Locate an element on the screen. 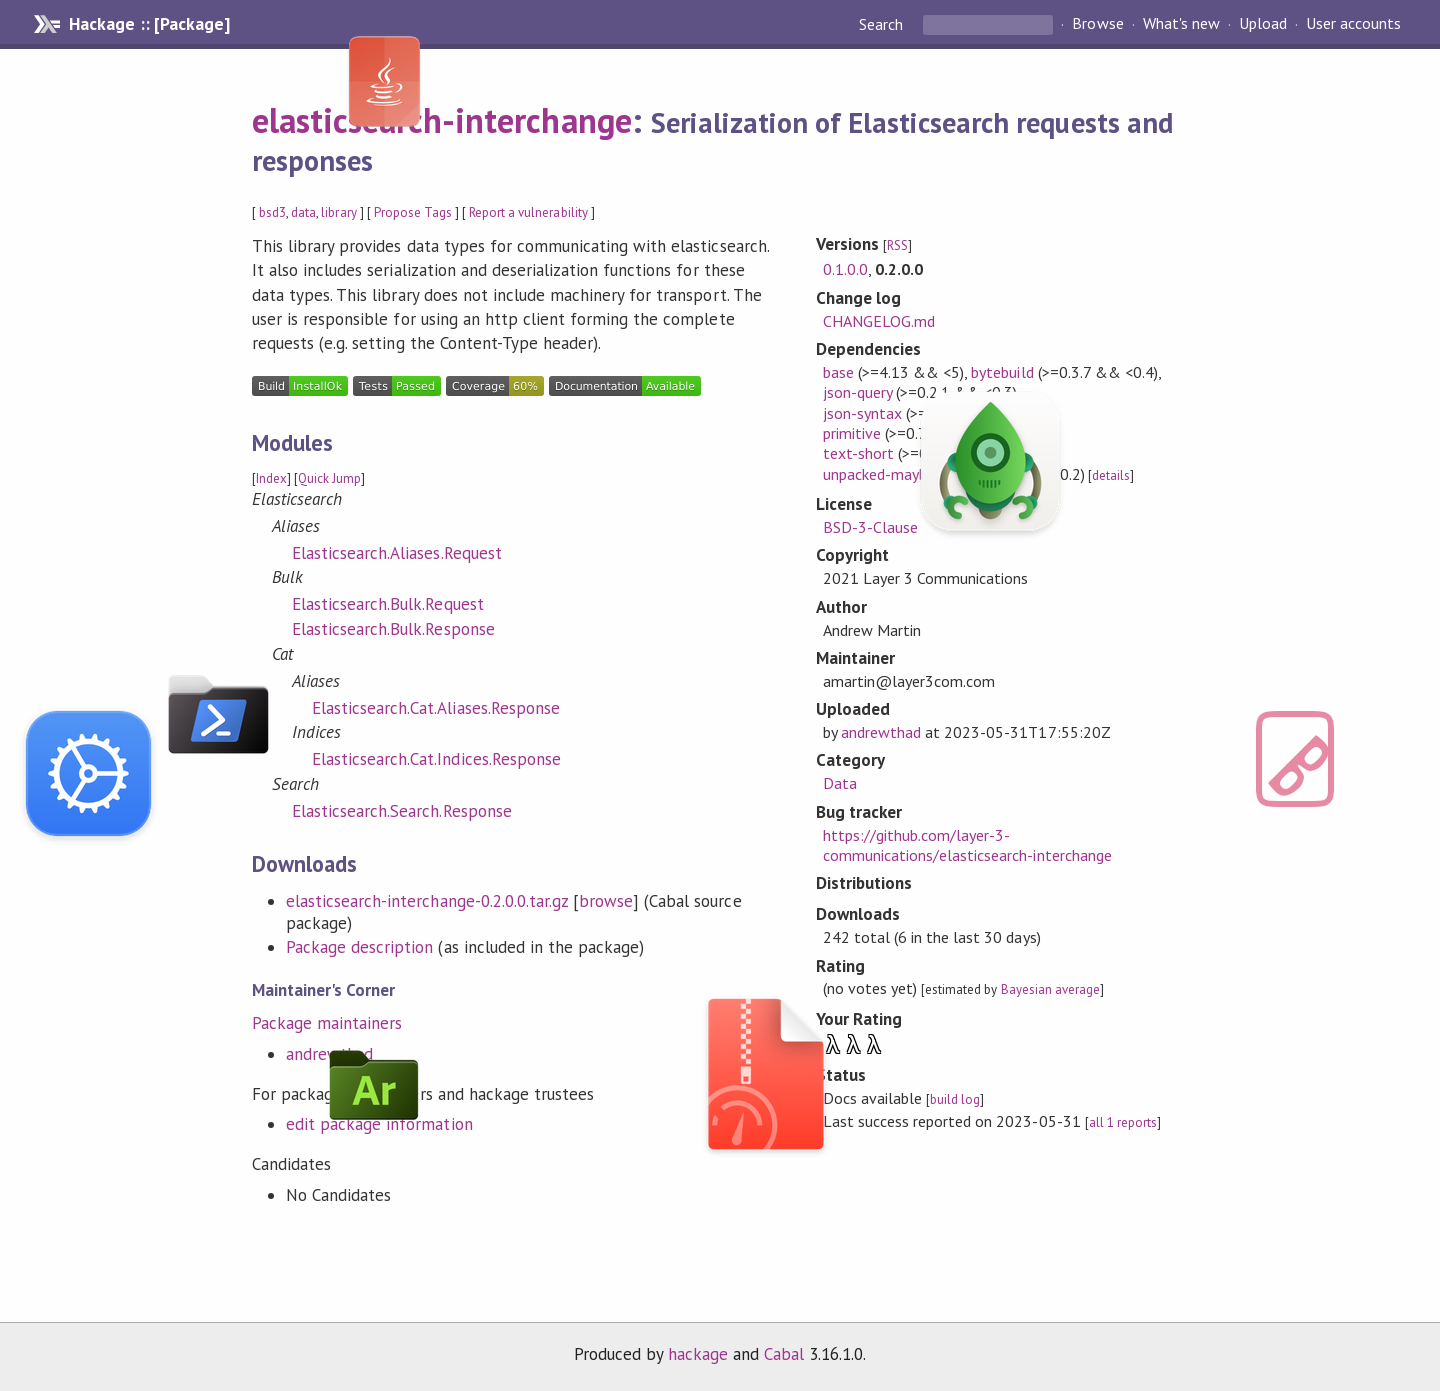  open the documents app is located at coordinates (1298, 759).